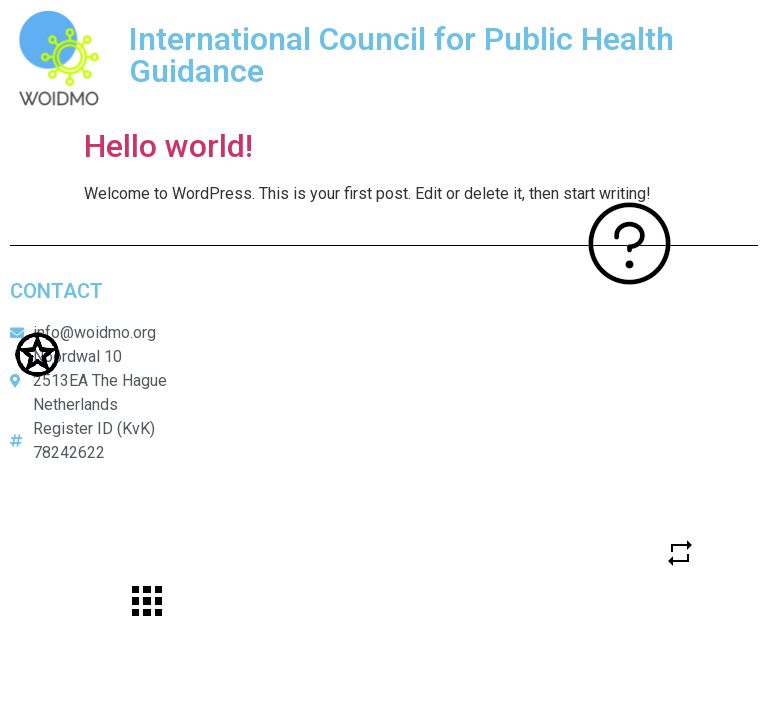  Describe the element at coordinates (37, 354) in the screenshot. I see `view favorites or starred items` at that location.